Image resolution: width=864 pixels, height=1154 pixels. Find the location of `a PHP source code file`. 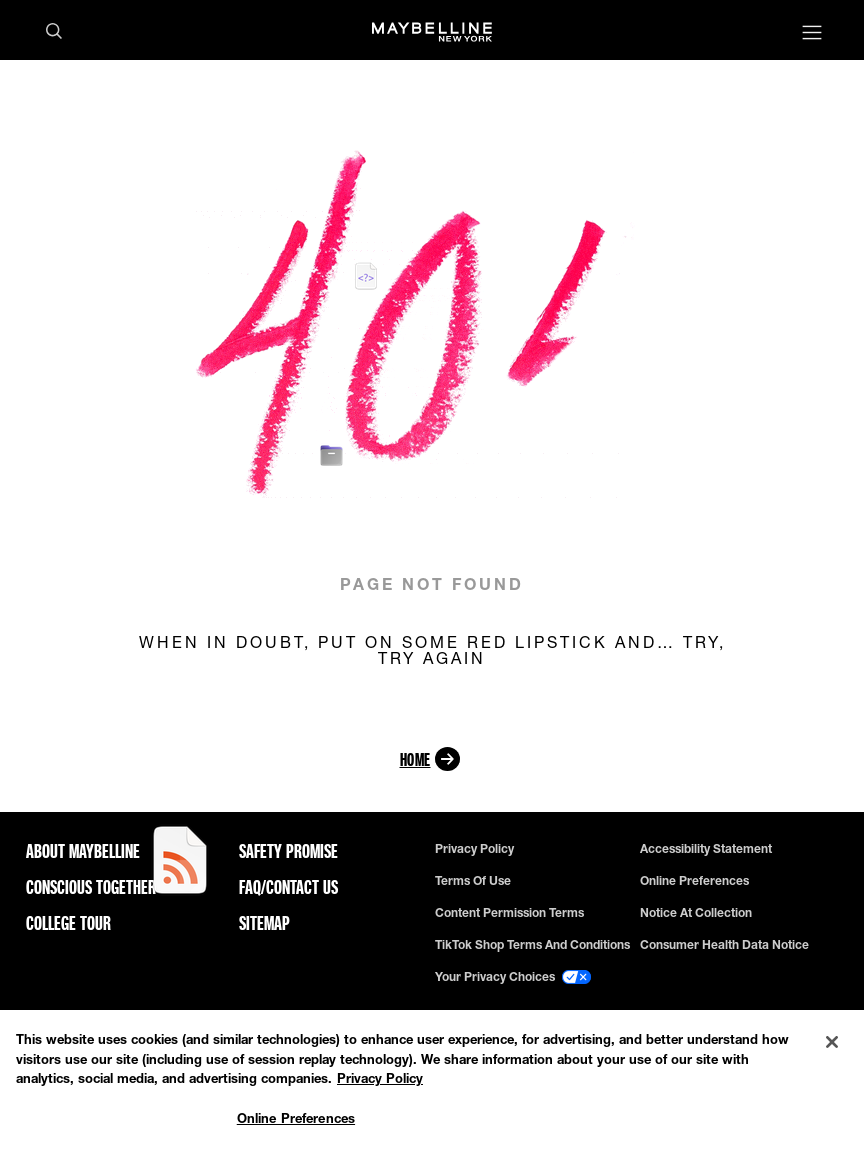

a PHP source code file is located at coordinates (366, 276).